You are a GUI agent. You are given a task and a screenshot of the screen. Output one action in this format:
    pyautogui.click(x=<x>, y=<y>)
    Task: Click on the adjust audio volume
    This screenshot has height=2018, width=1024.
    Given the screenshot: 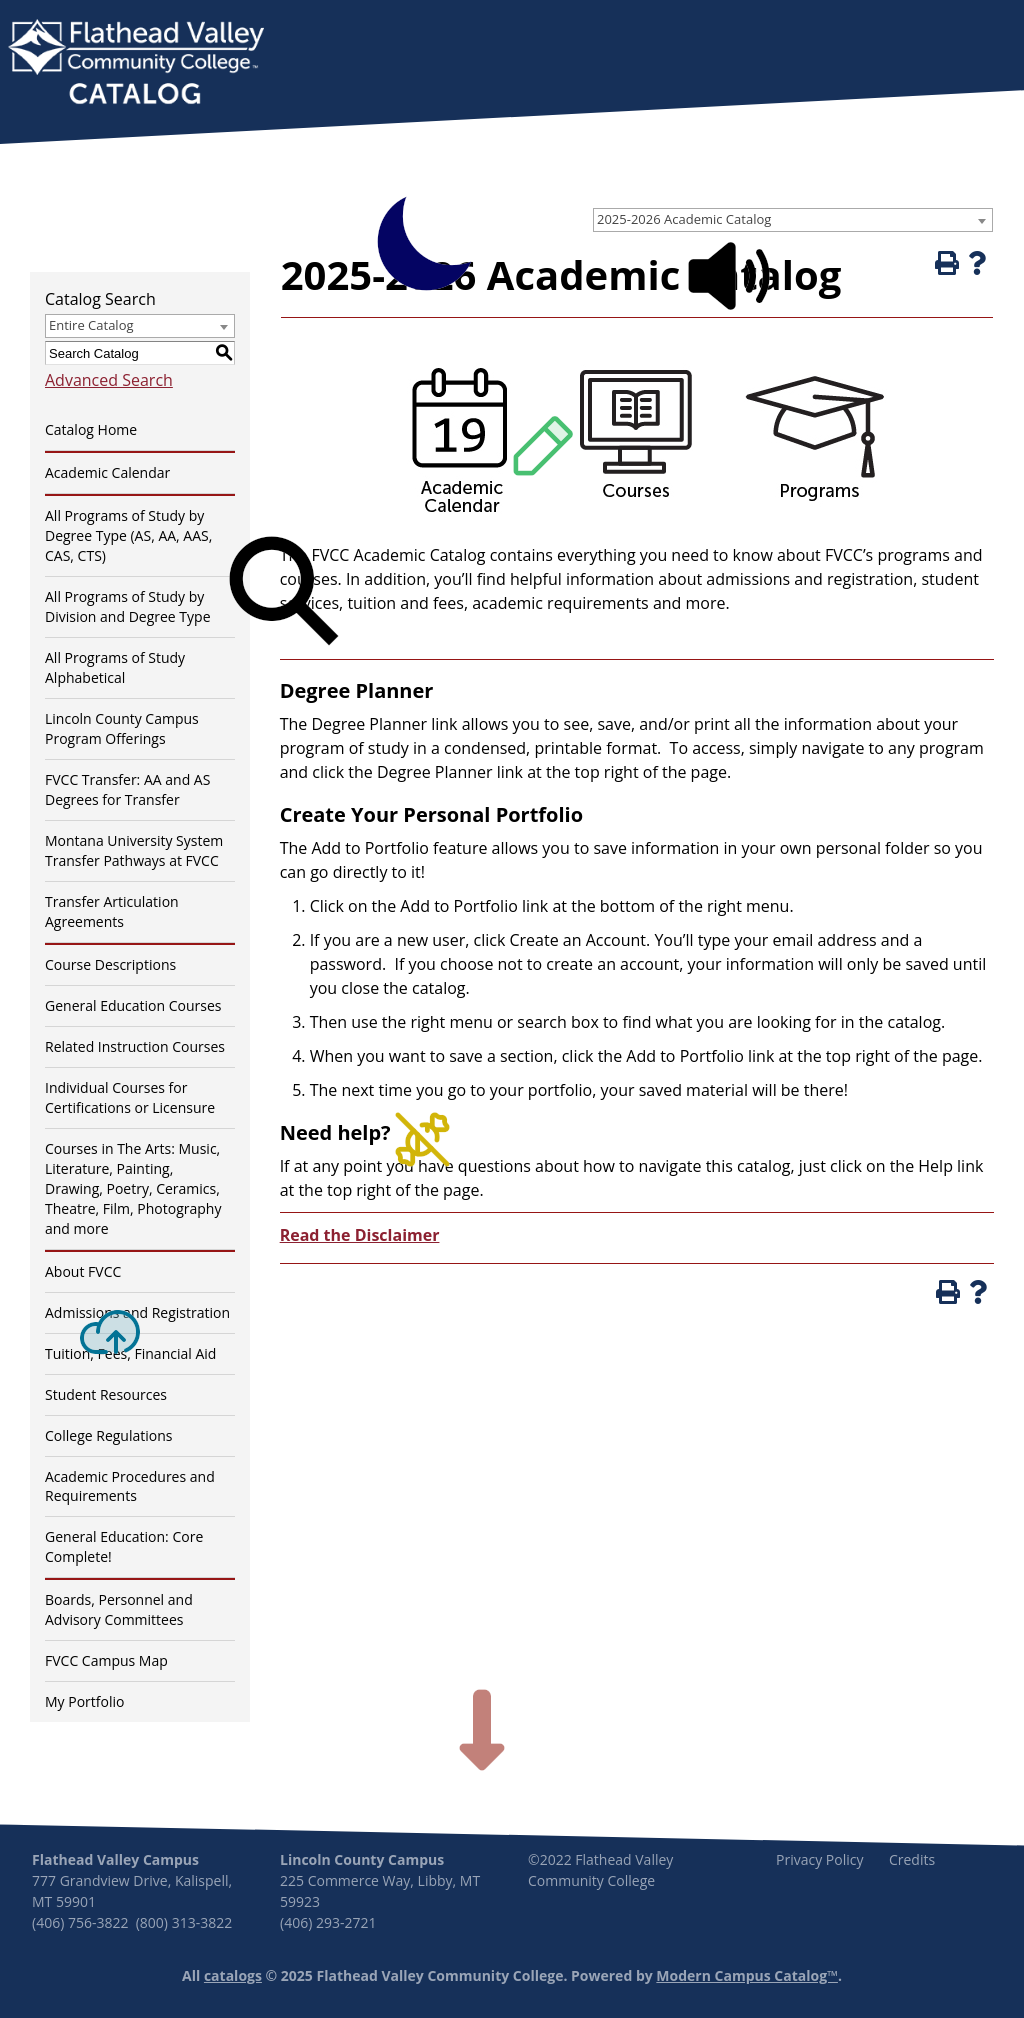 What is the action you would take?
    pyautogui.click(x=729, y=276)
    